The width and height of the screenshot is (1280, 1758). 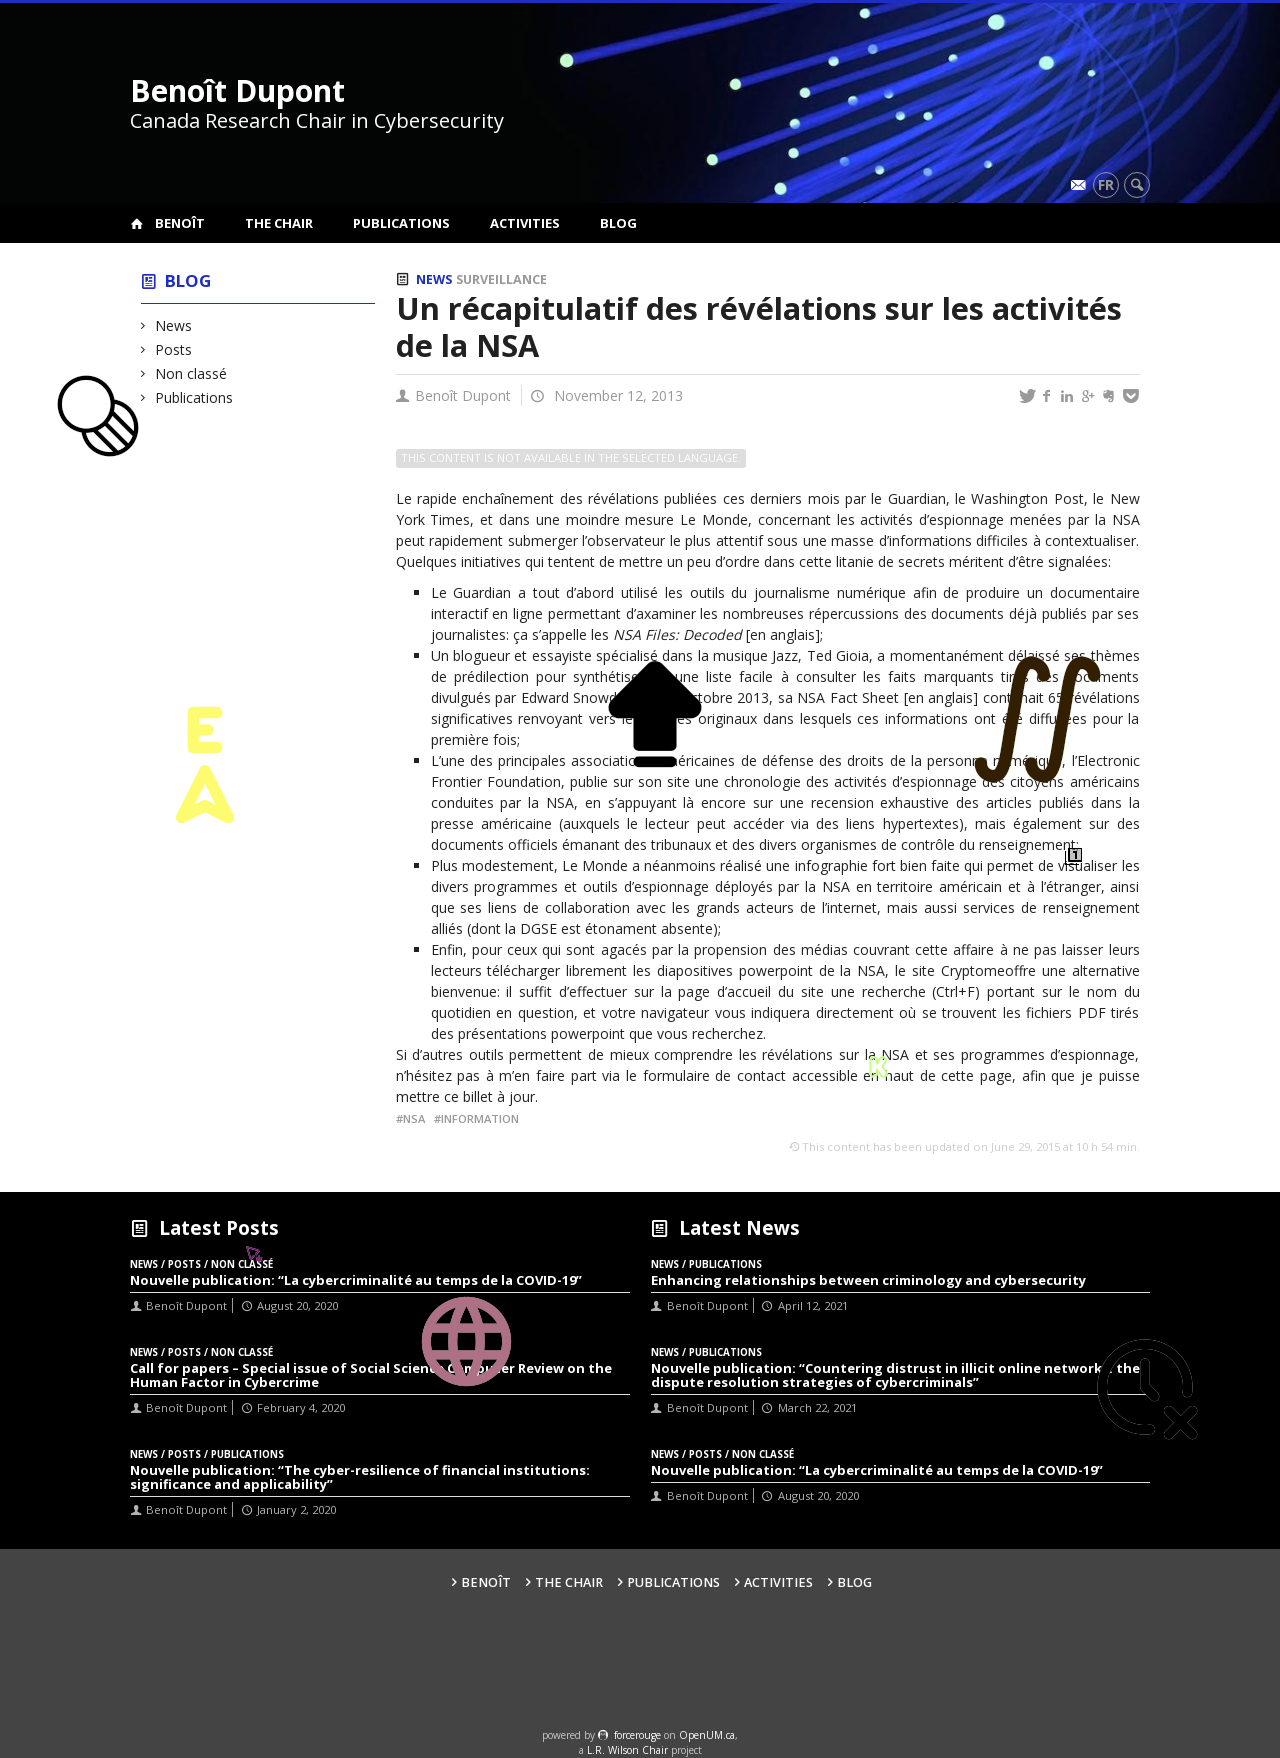 I want to click on link to Kickstarter profile or campaign, so click(x=878, y=1067).